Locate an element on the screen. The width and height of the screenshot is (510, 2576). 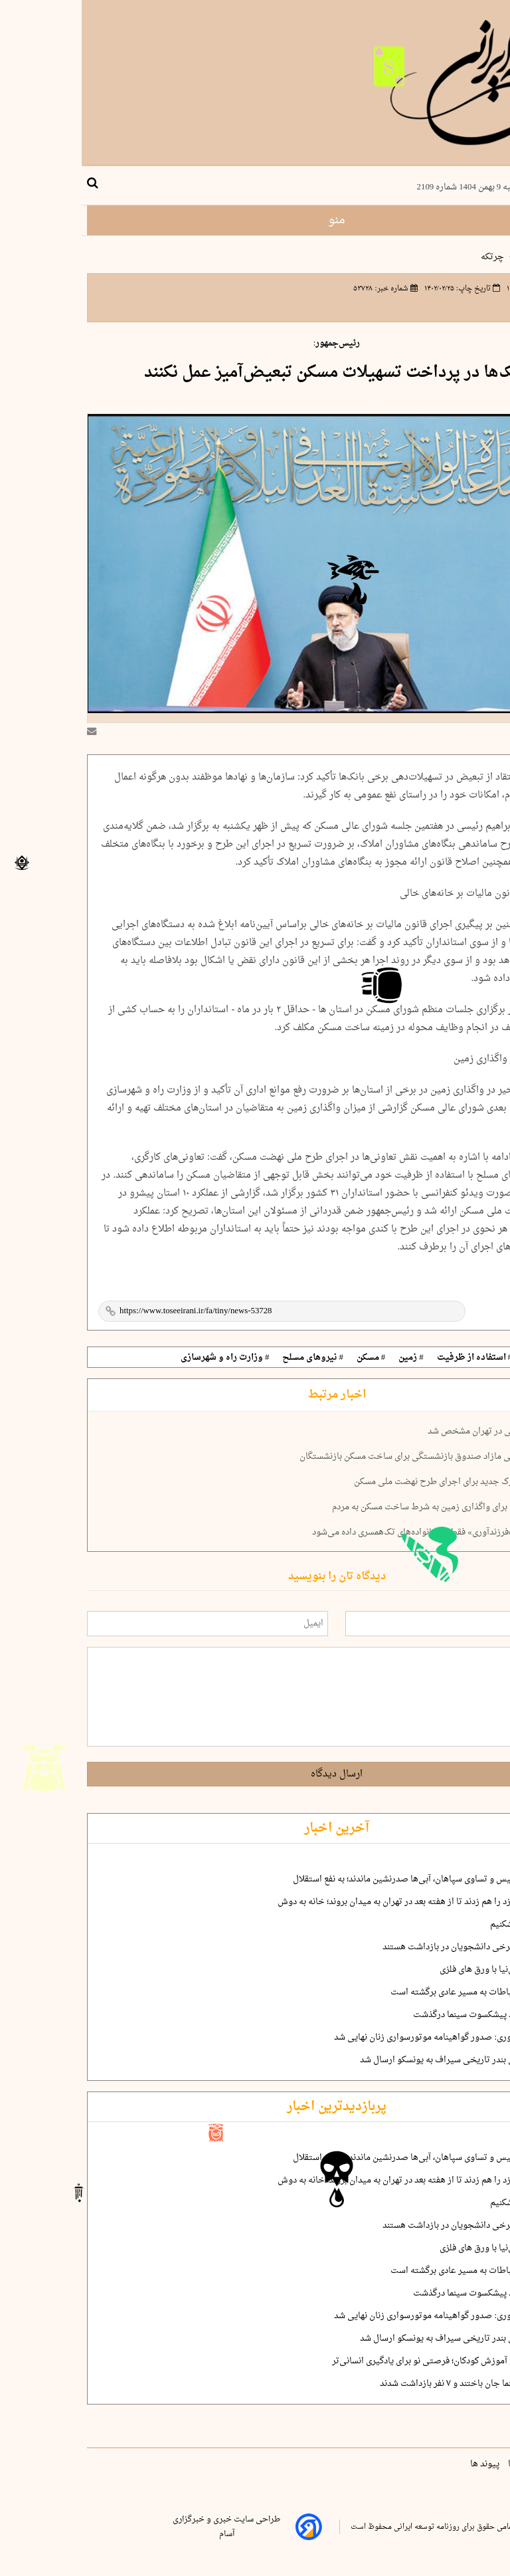
decorative windchimes element for a game interface is located at coordinates (78, 2193).